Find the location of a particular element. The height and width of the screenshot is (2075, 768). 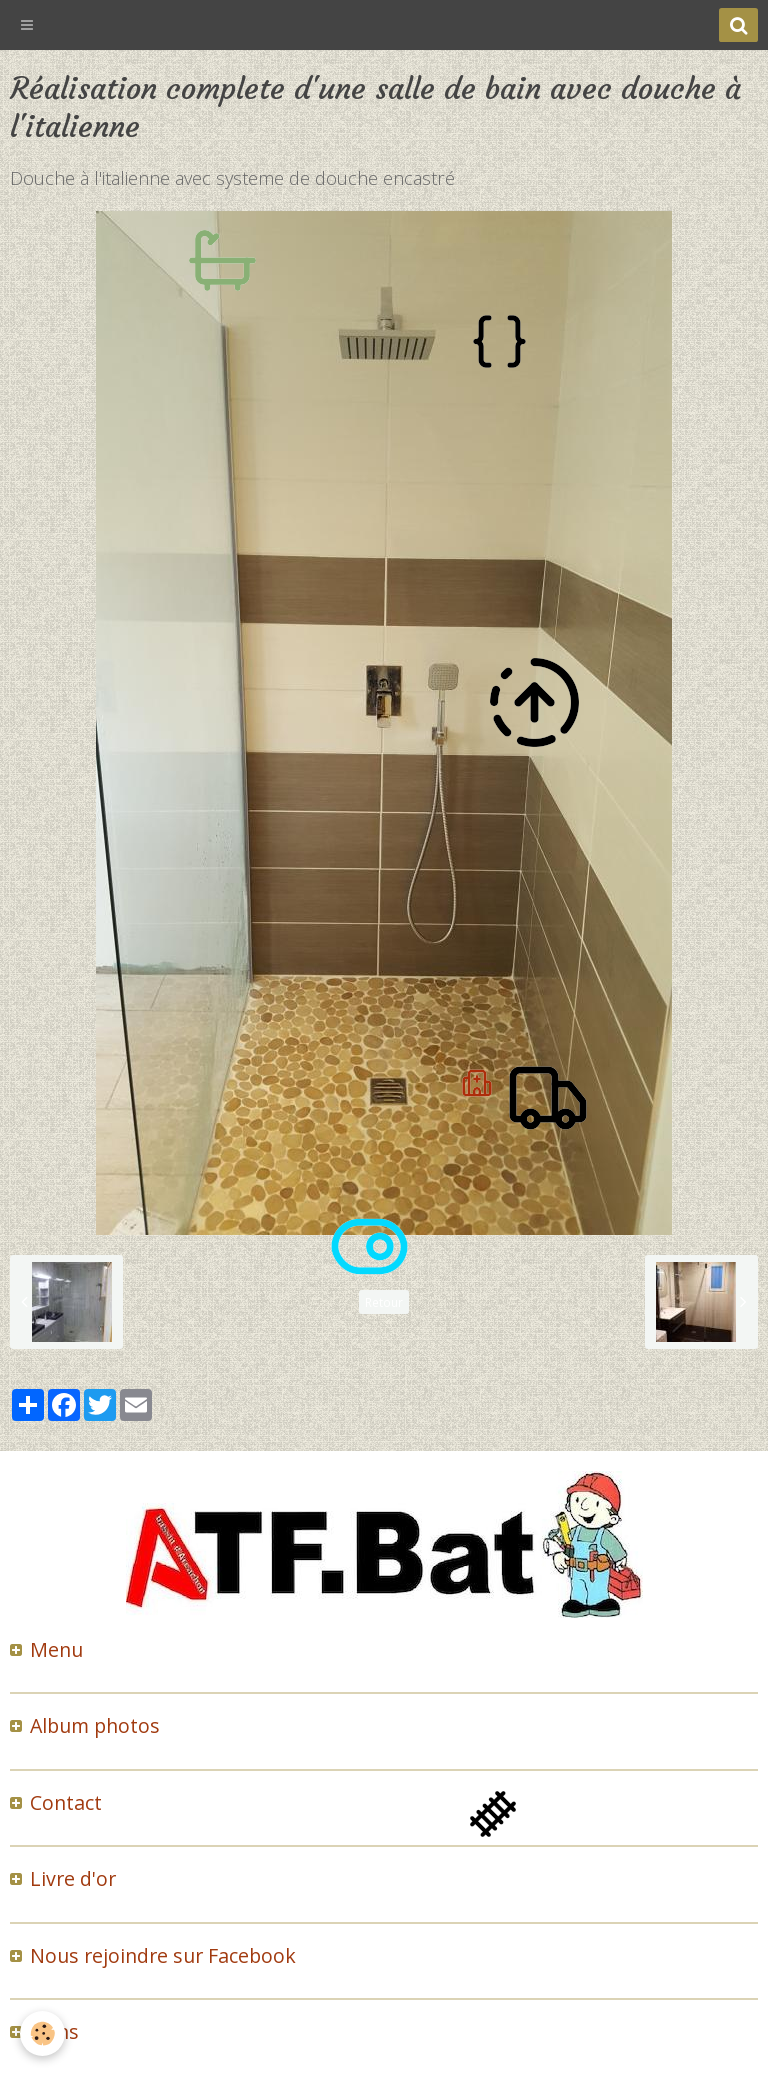

view train or rail transit options is located at coordinates (493, 1814).